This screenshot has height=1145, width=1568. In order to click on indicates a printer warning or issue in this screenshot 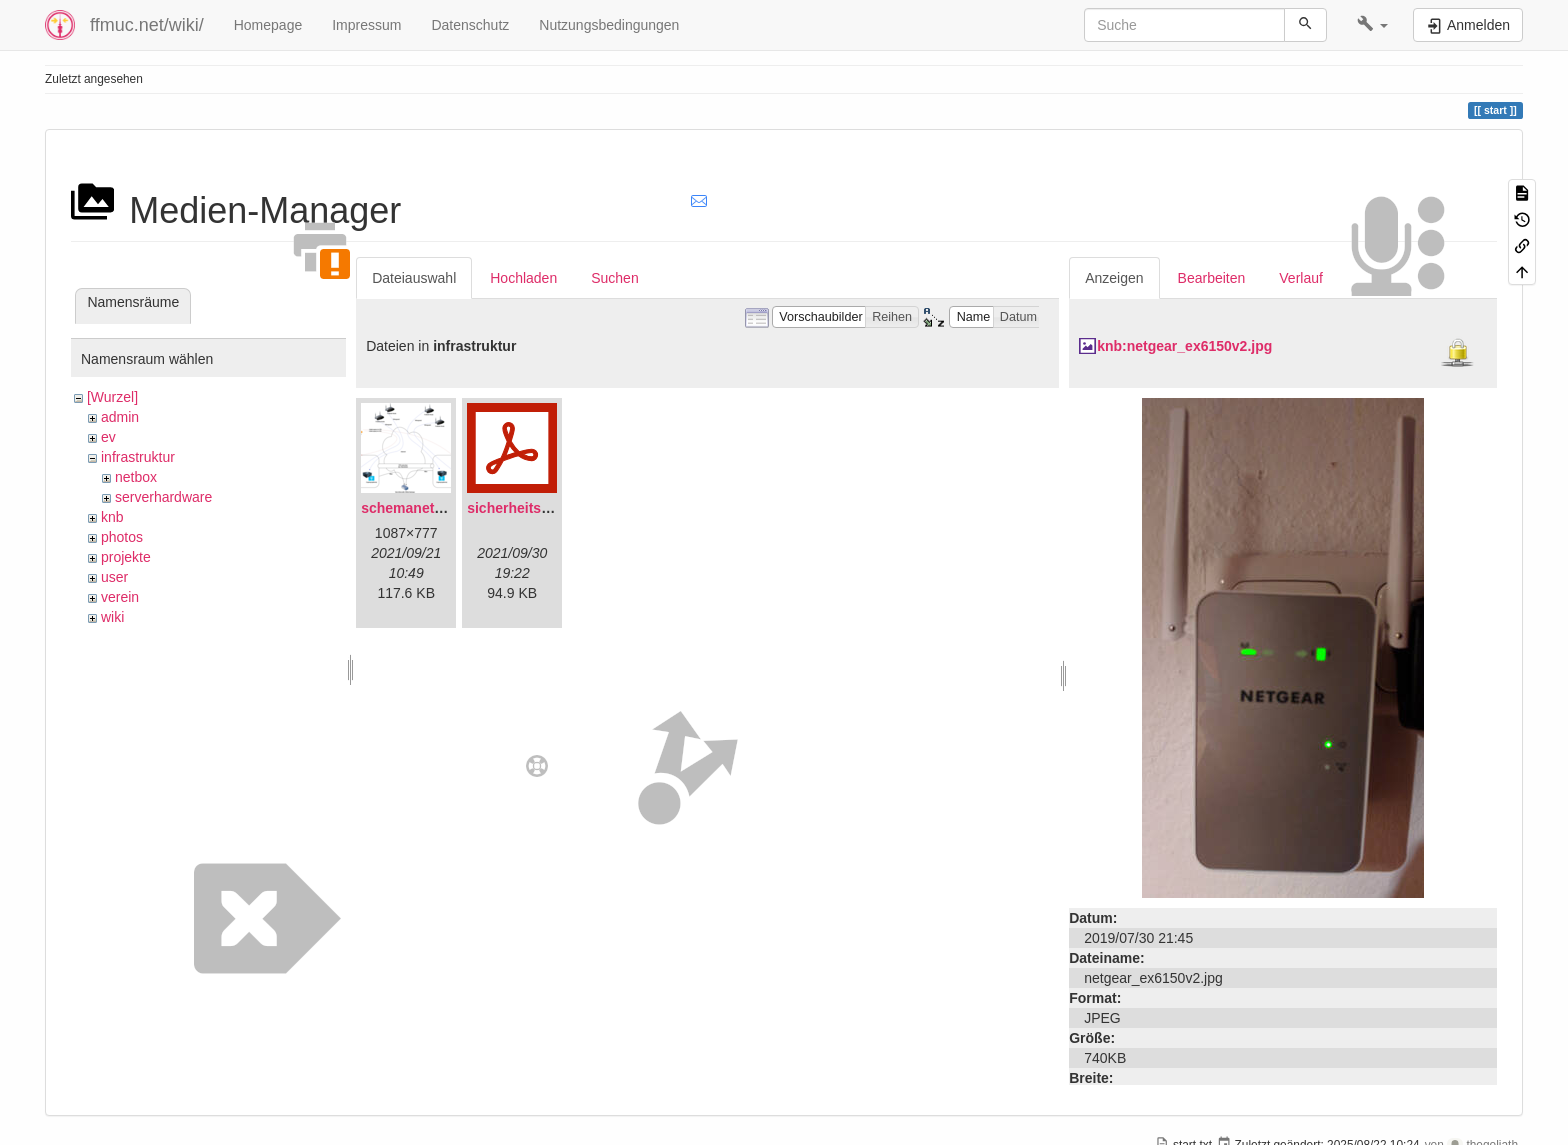, I will do `click(320, 249)`.